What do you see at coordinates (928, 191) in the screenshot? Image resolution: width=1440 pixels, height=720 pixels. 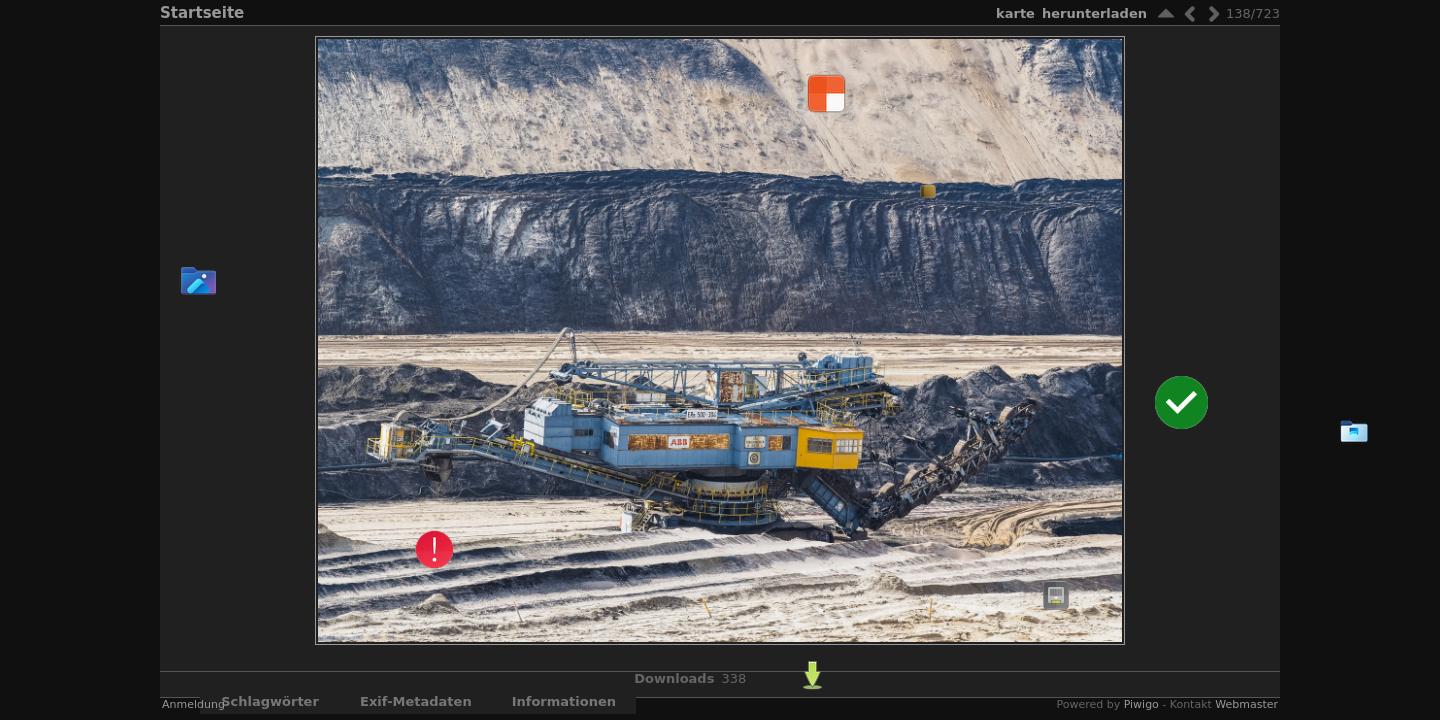 I see `access your desktop folder` at bounding box center [928, 191].